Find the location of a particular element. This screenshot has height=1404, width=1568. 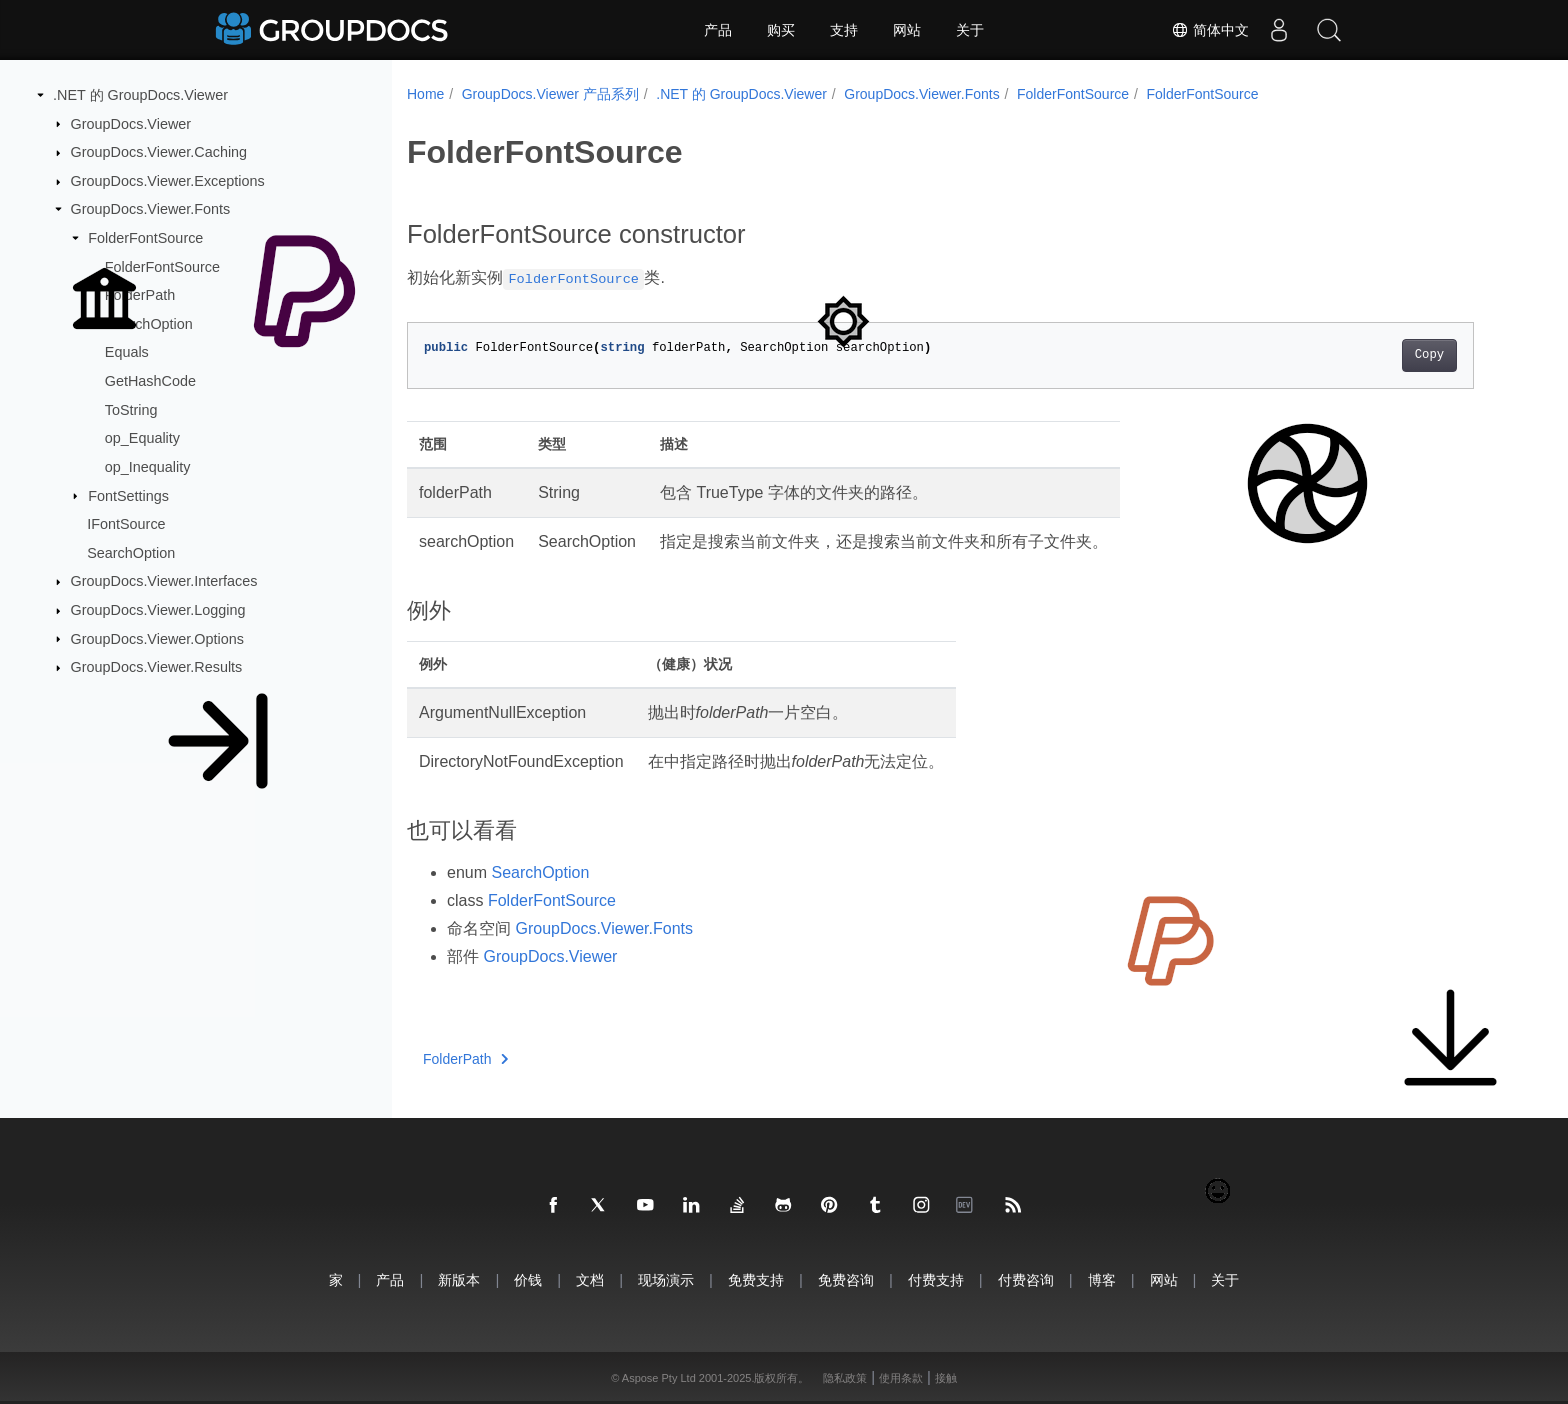

loading content in progress is located at coordinates (1307, 483).